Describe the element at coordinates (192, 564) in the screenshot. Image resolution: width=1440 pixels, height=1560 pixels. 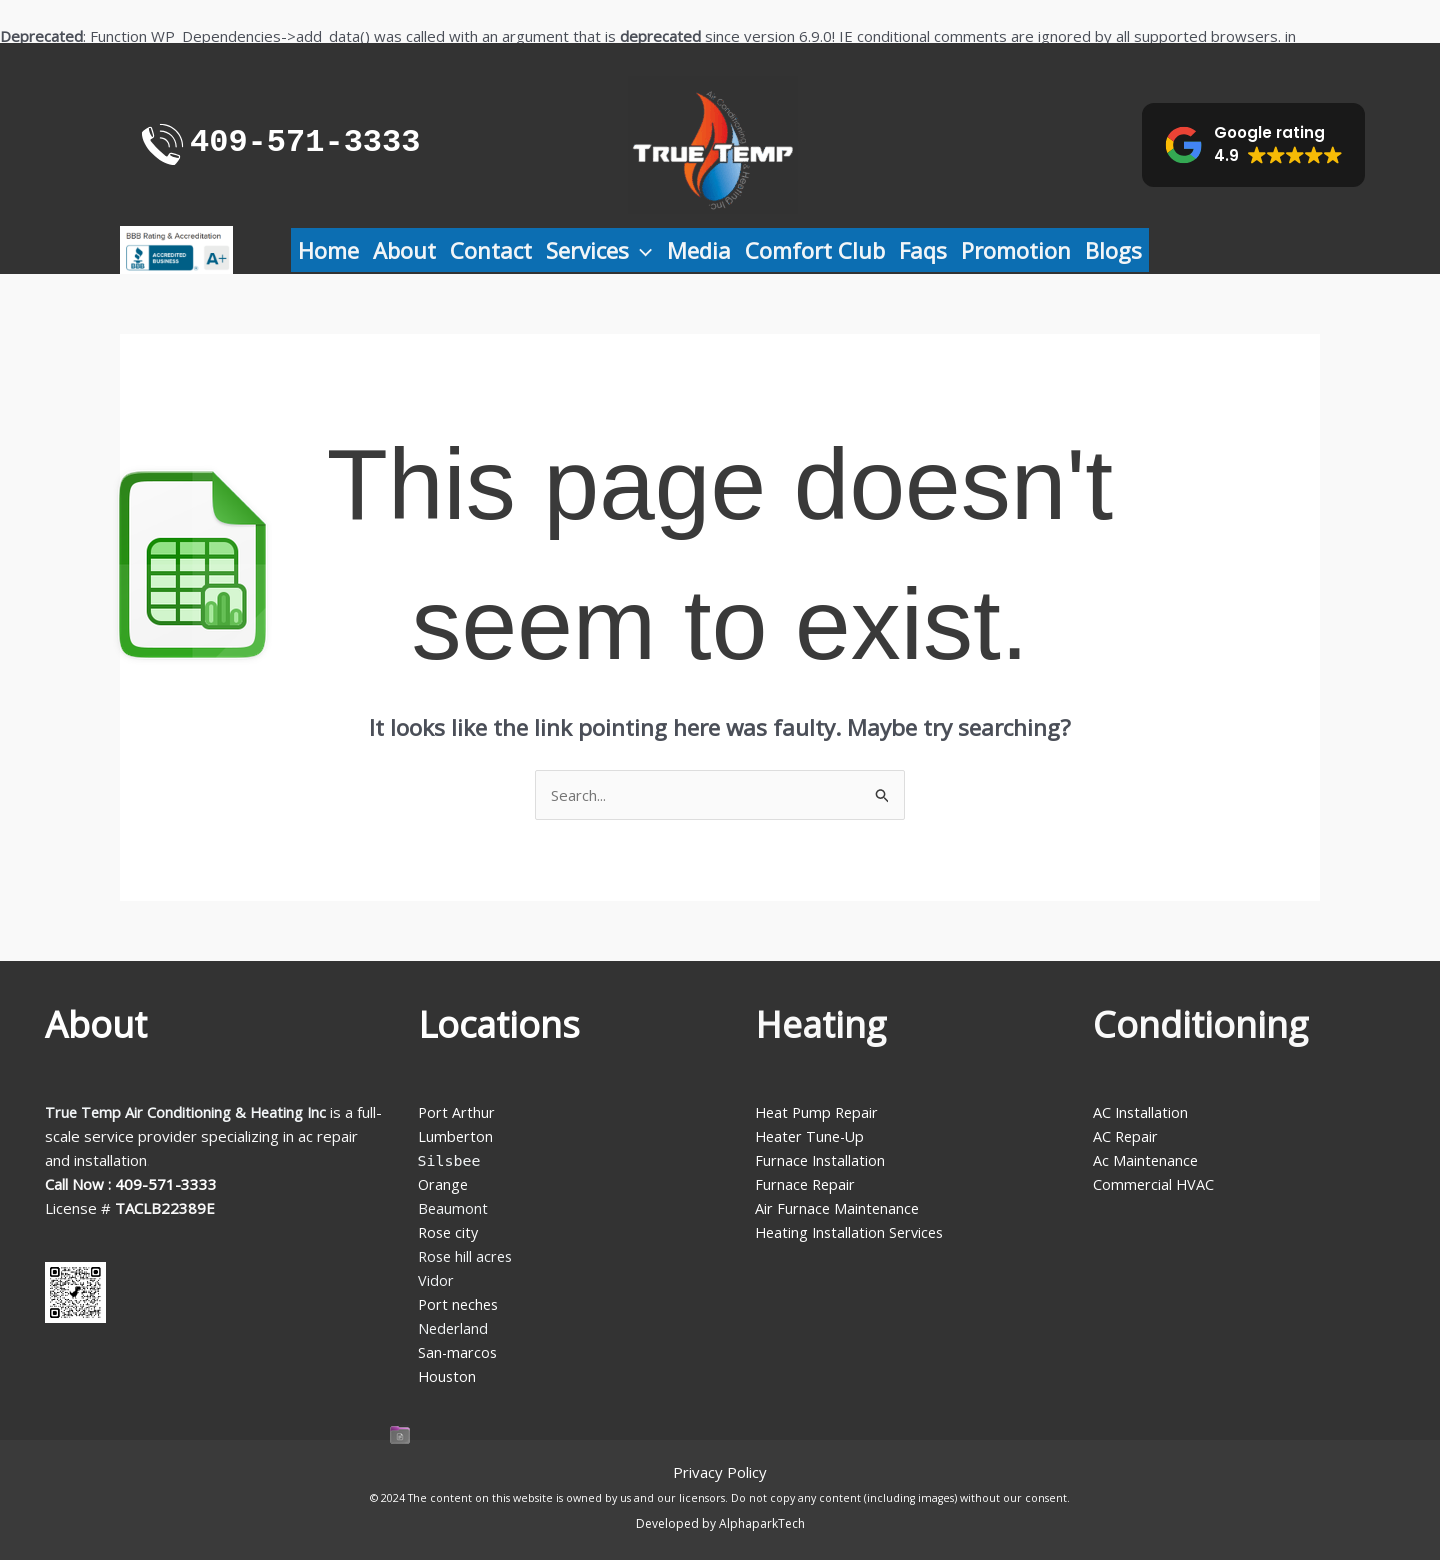
I see `open a spreadsheet template file` at that location.